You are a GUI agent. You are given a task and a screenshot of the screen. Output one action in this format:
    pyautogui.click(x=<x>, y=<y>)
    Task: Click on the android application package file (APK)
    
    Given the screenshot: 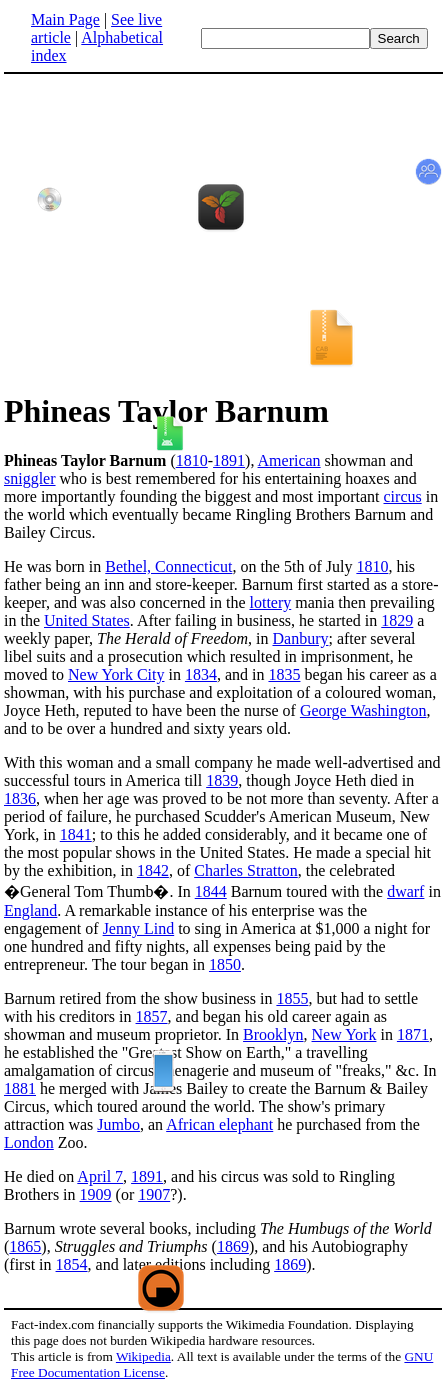 What is the action you would take?
    pyautogui.click(x=170, y=434)
    